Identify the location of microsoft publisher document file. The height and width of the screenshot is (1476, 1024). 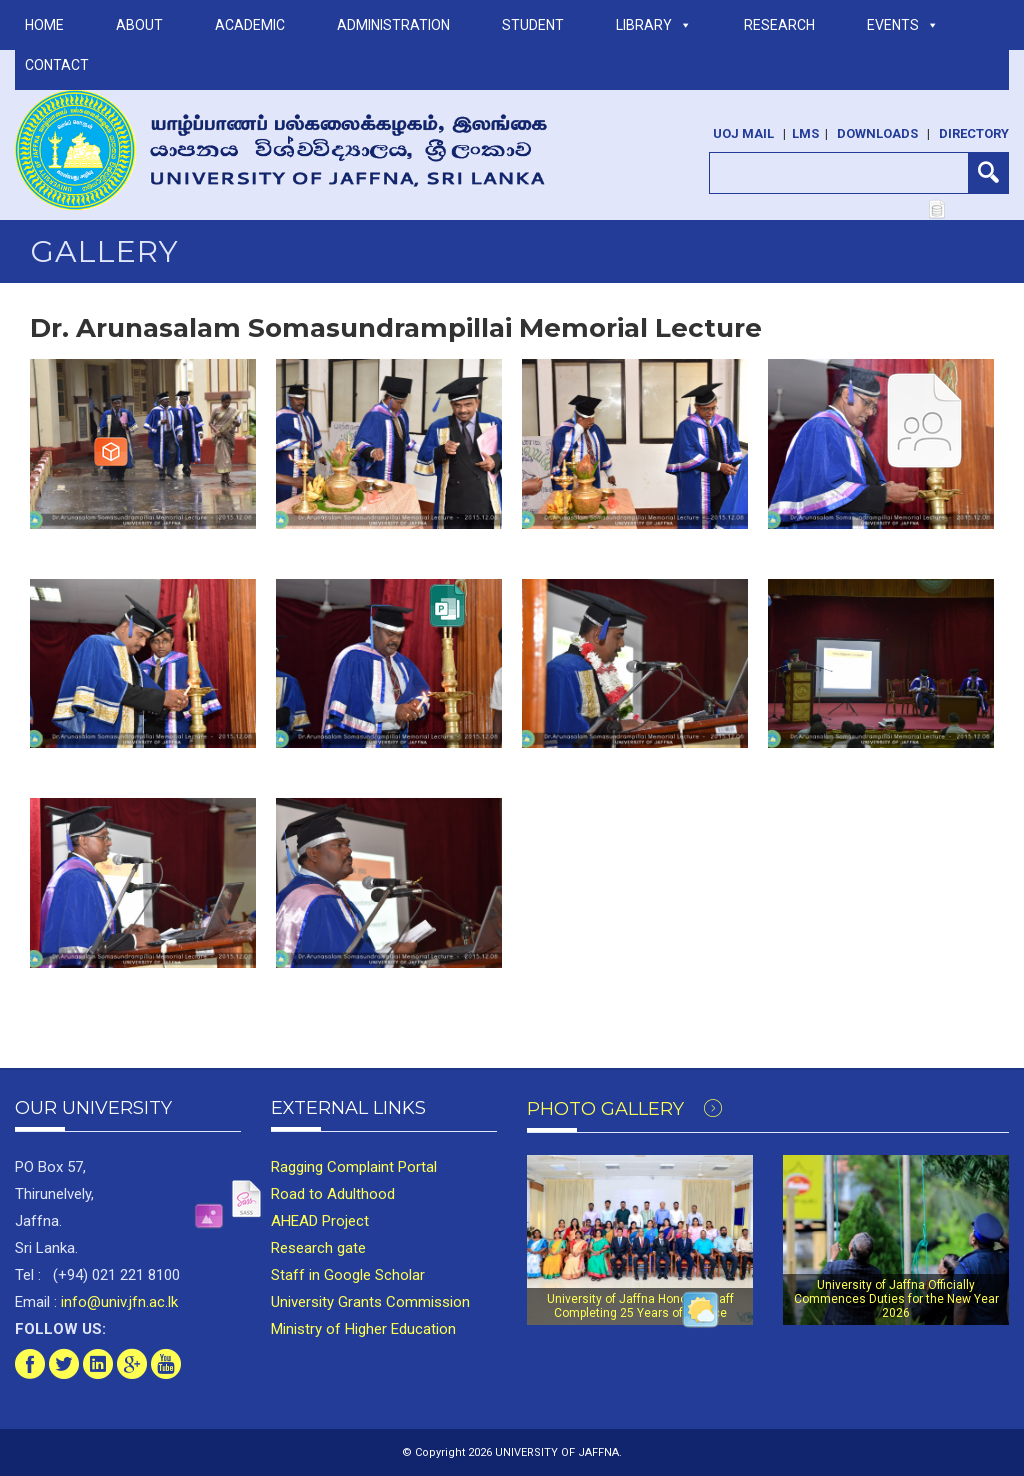
(447, 605).